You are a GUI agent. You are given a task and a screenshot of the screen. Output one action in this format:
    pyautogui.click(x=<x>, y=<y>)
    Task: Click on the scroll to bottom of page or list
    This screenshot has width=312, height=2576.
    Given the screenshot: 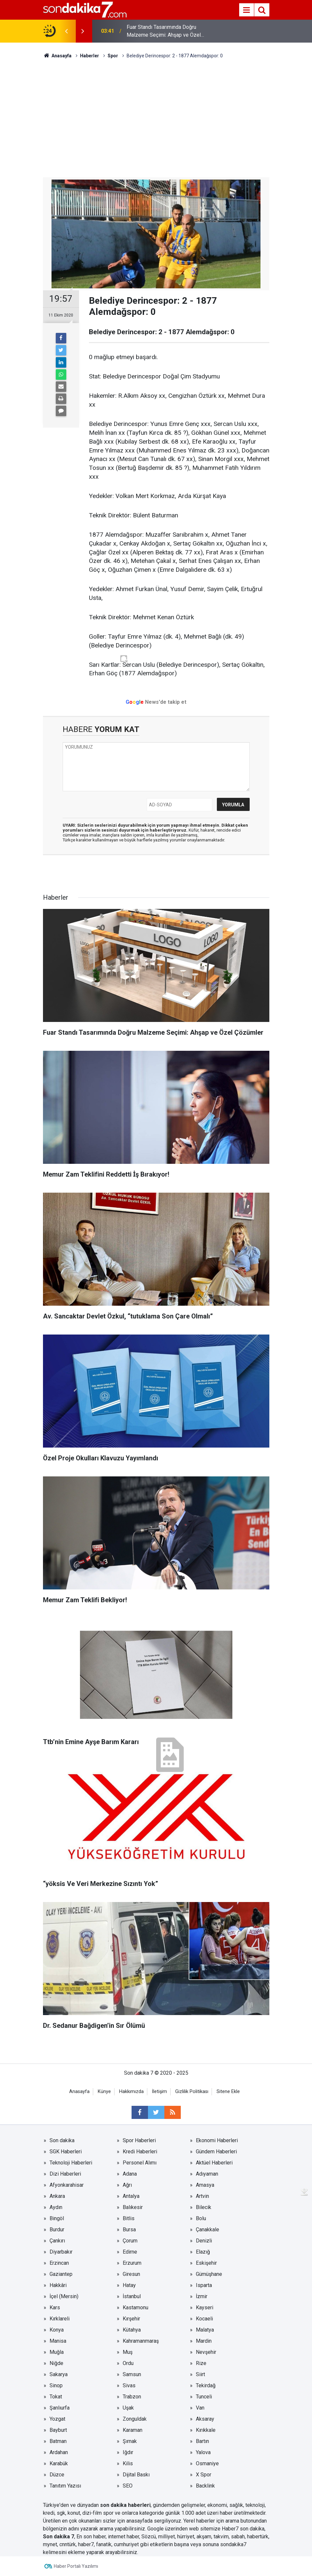 What is the action you would take?
    pyautogui.click(x=304, y=2192)
    